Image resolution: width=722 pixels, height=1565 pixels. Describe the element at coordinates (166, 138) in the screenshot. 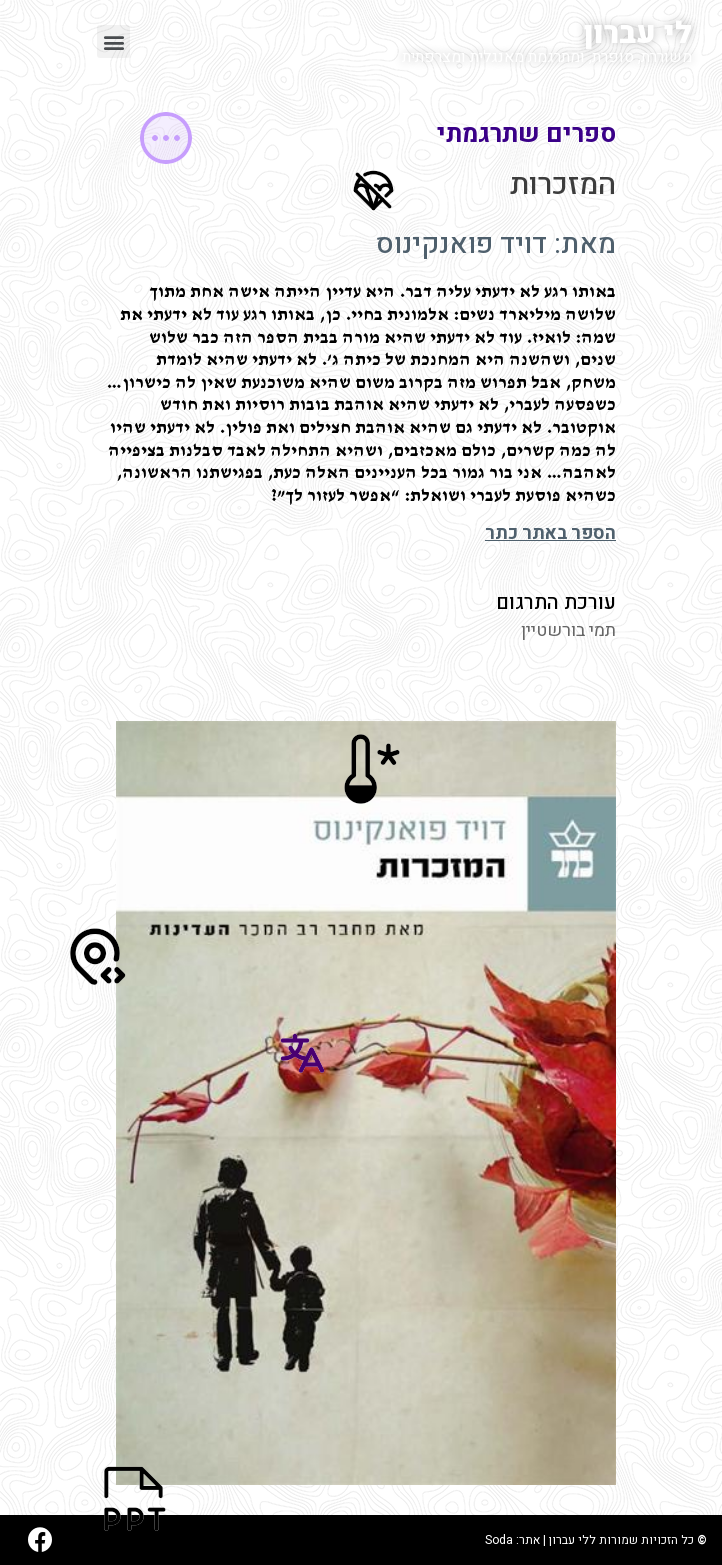

I see `open more options menu` at that location.